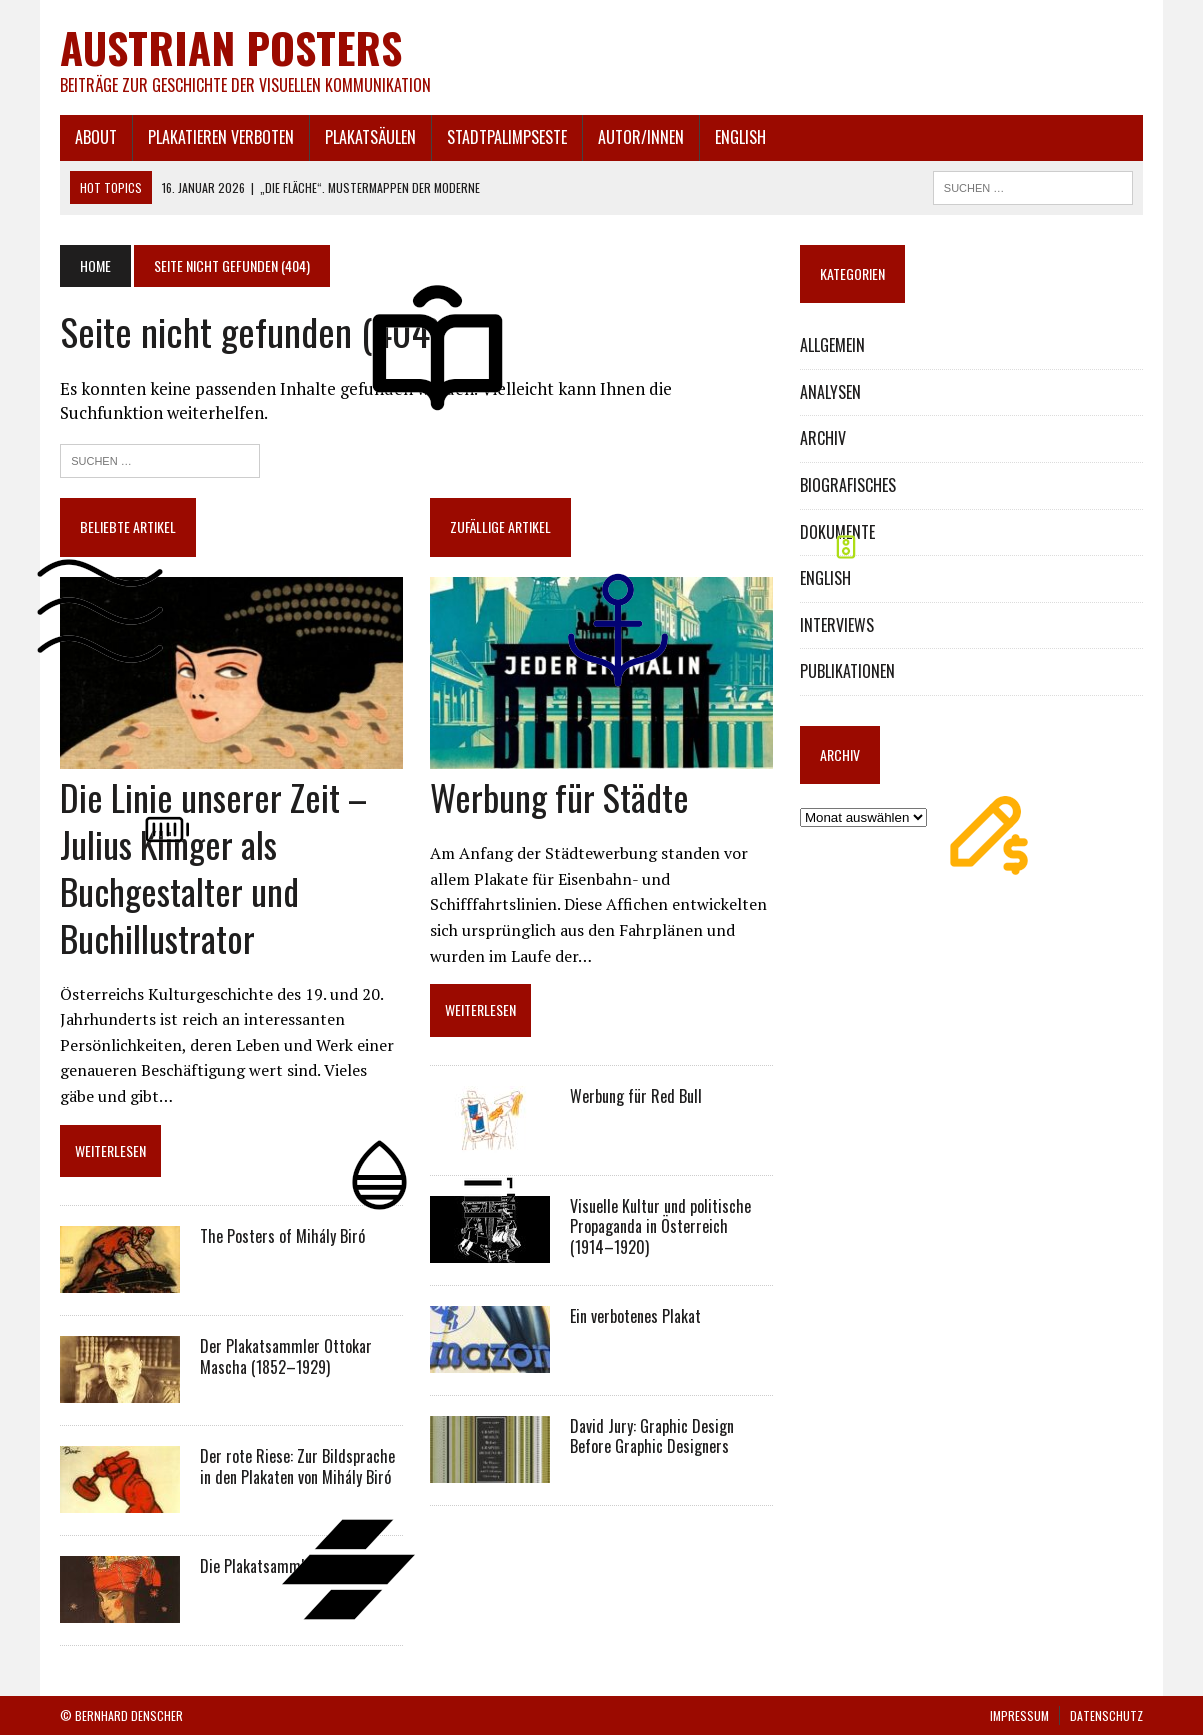 The width and height of the screenshot is (1203, 1735). What do you see at coordinates (846, 547) in the screenshot?
I see `adjust audio or speaker settings` at bounding box center [846, 547].